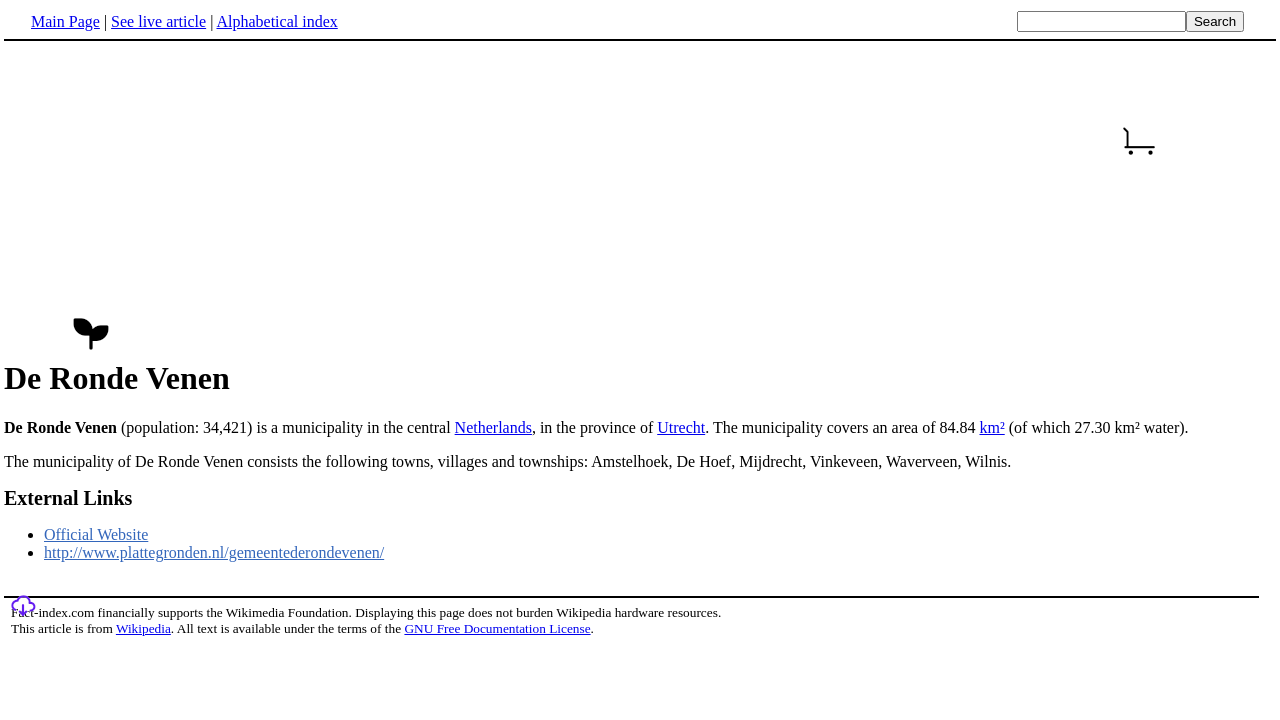 This screenshot has width=1280, height=720. I want to click on indicates eco-friendly or sustainable option, so click(91, 334).